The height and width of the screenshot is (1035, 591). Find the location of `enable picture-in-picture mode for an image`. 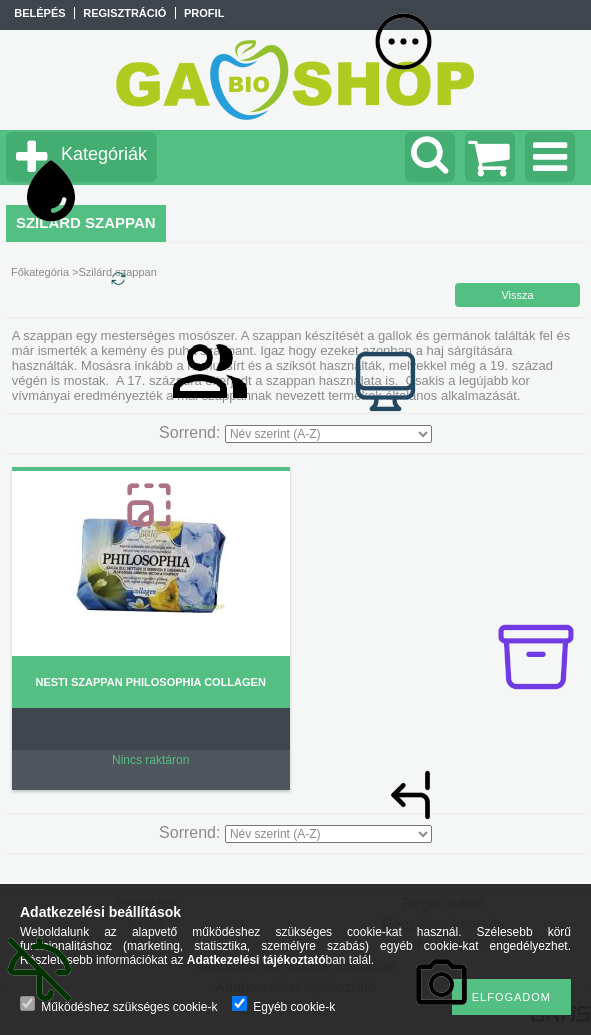

enable picture-in-picture mode for an image is located at coordinates (149, 505).